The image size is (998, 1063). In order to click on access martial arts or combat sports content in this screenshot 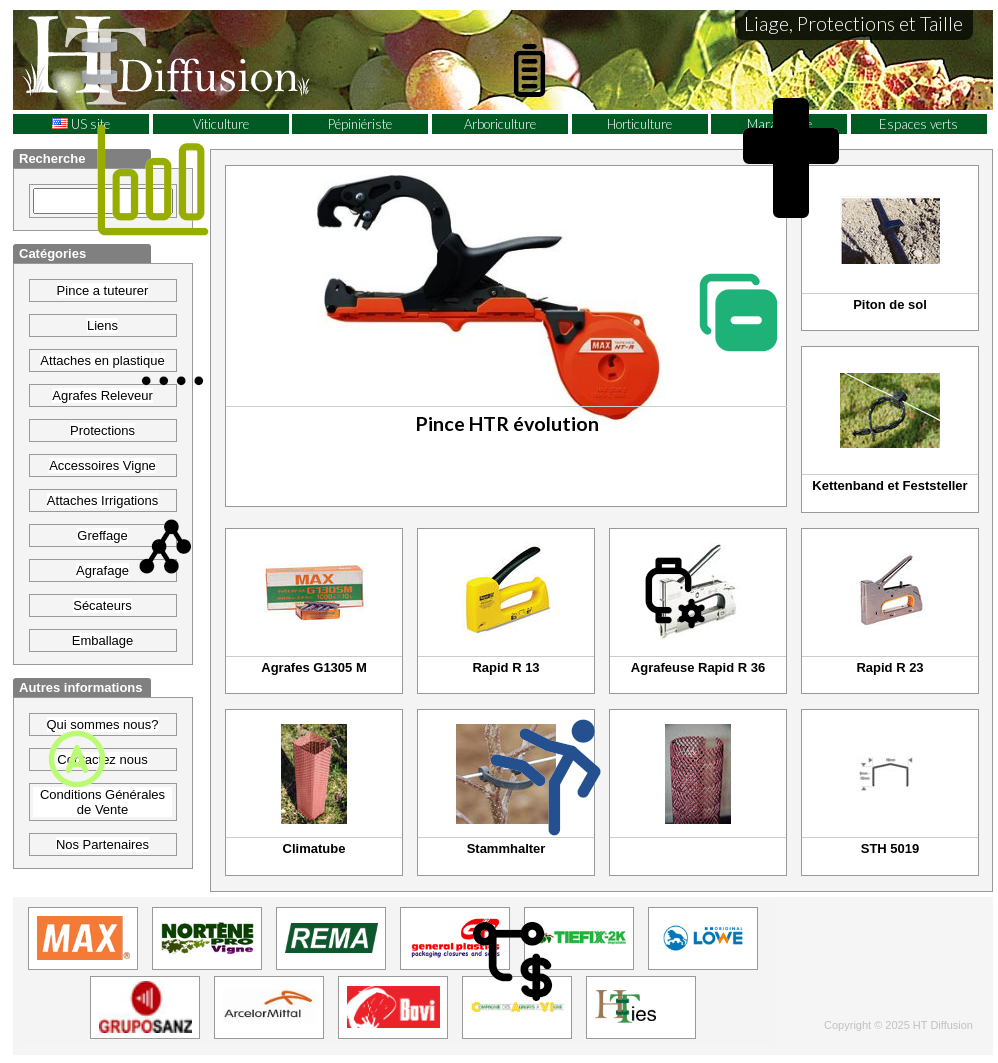, I will do `click(548, 777)`.